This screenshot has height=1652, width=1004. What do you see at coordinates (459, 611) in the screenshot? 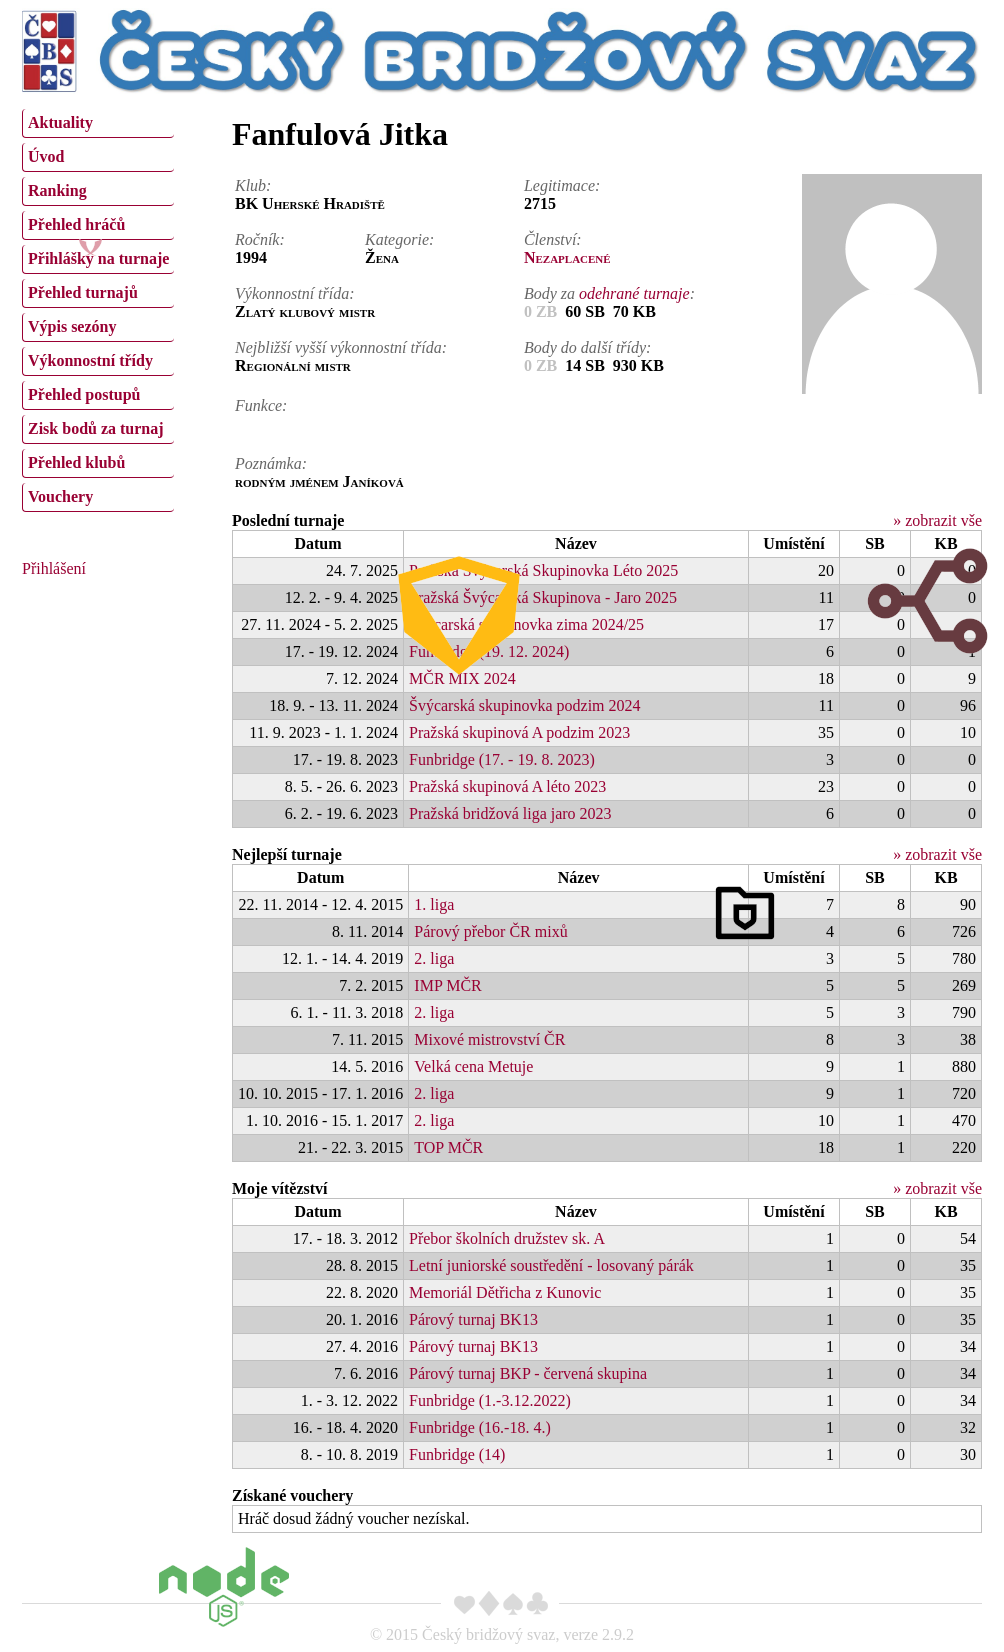
I see `openbase logo` at bounding box center [459, 611].